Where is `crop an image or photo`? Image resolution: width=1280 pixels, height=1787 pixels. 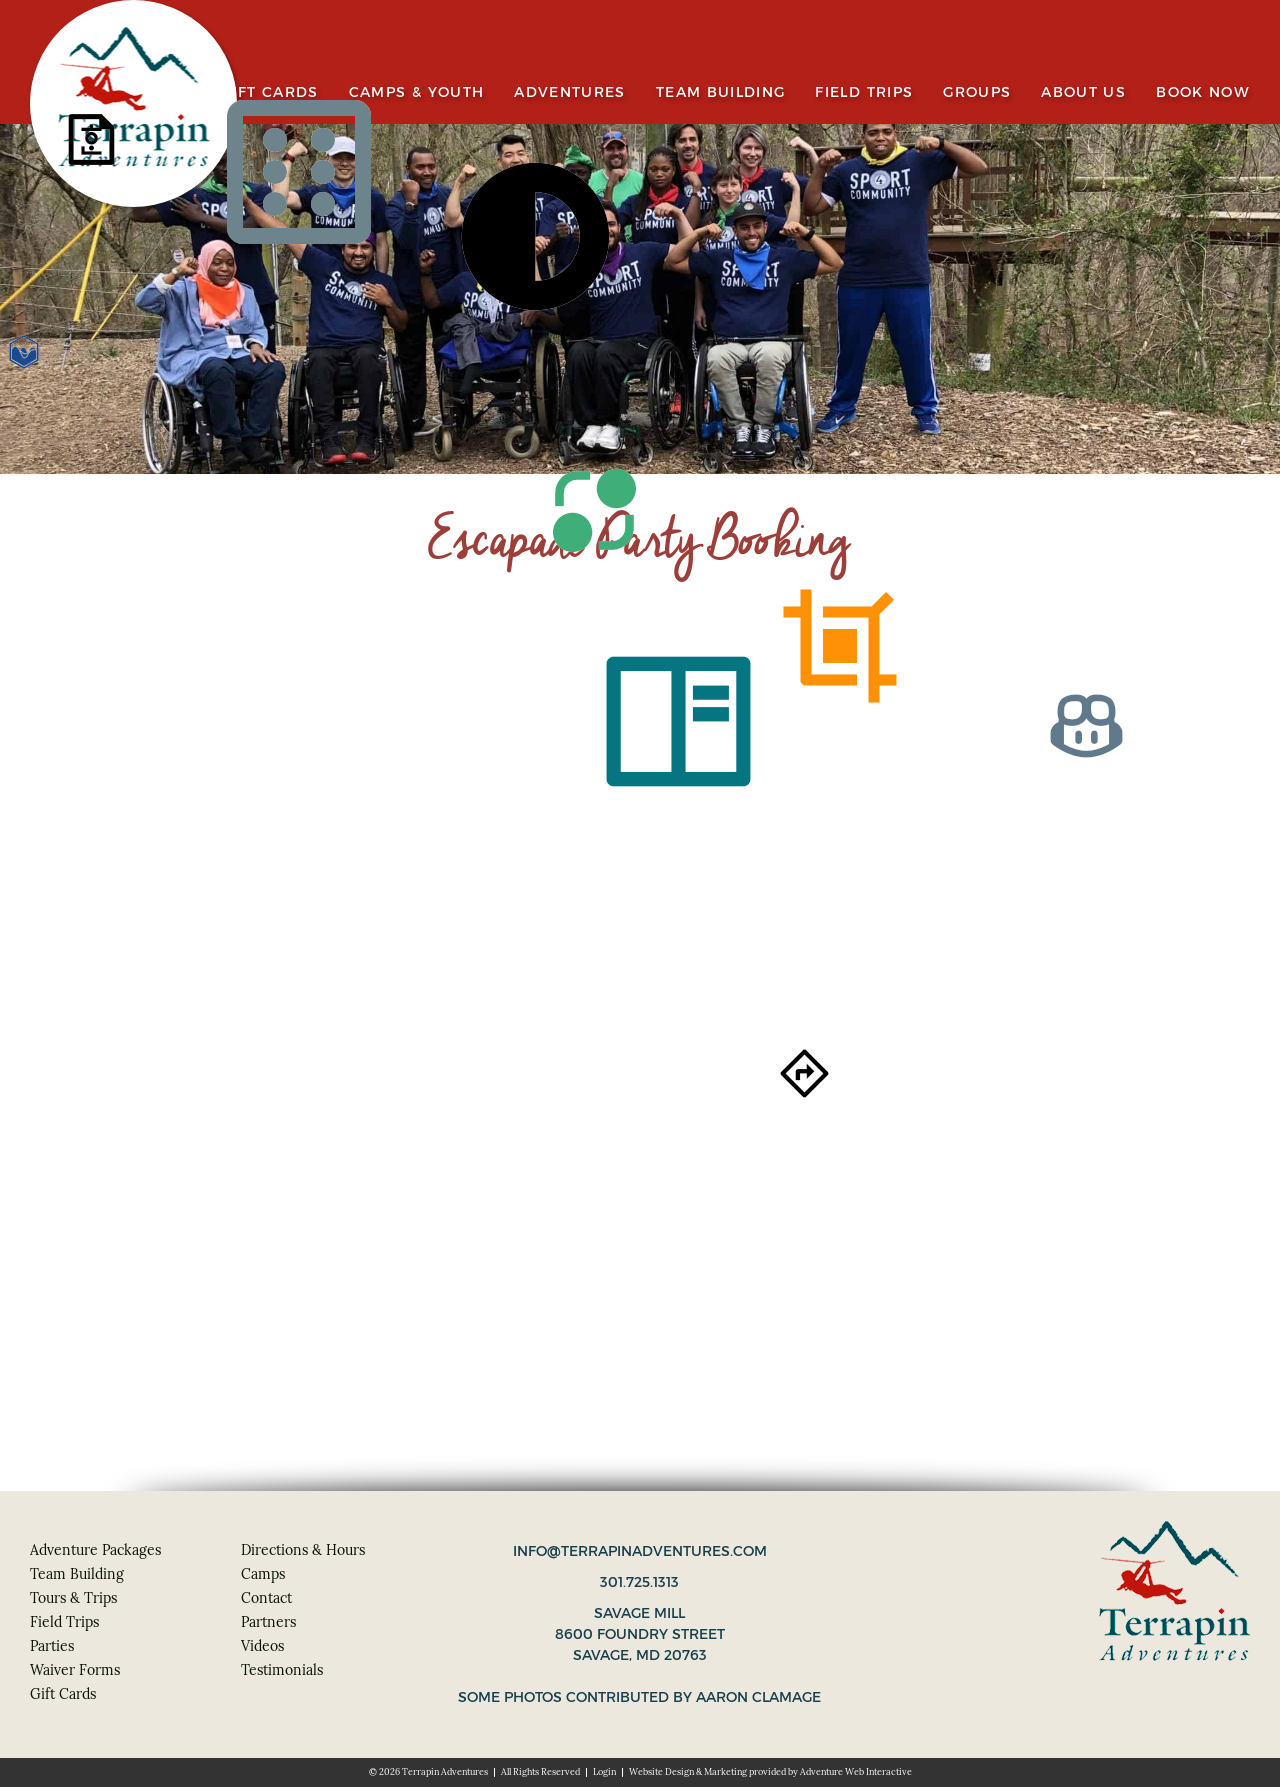 crop an image or photo is located at coordinates (840, 646).